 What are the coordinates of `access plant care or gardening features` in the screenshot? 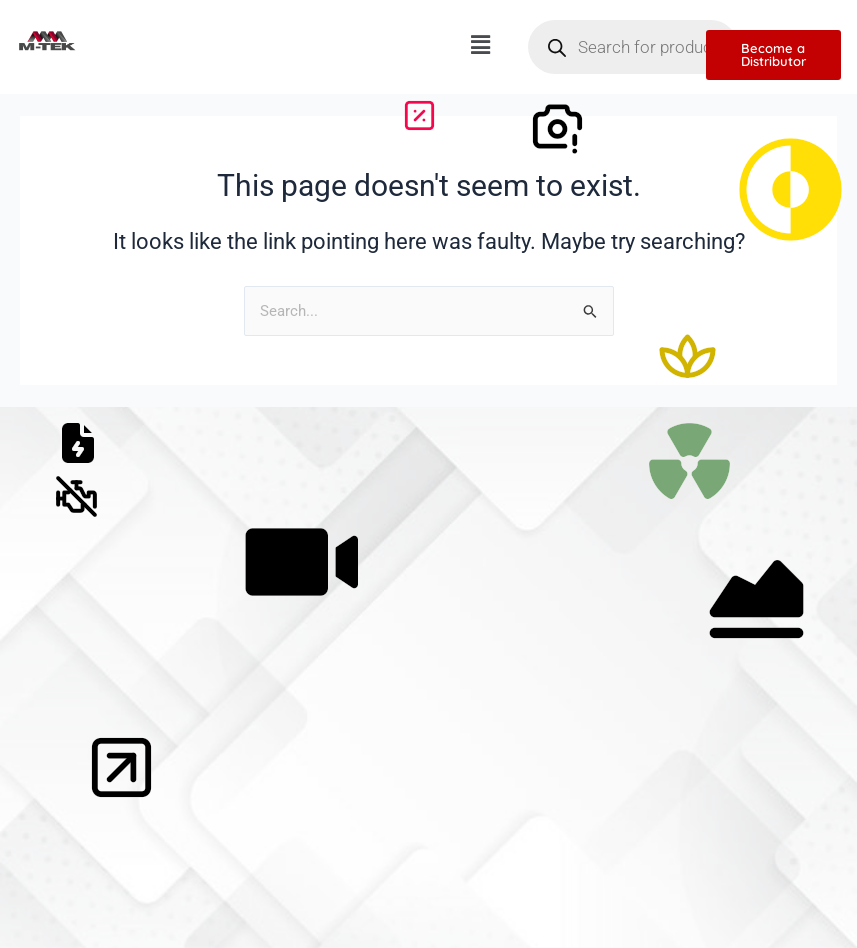 It's located at (687, 357).